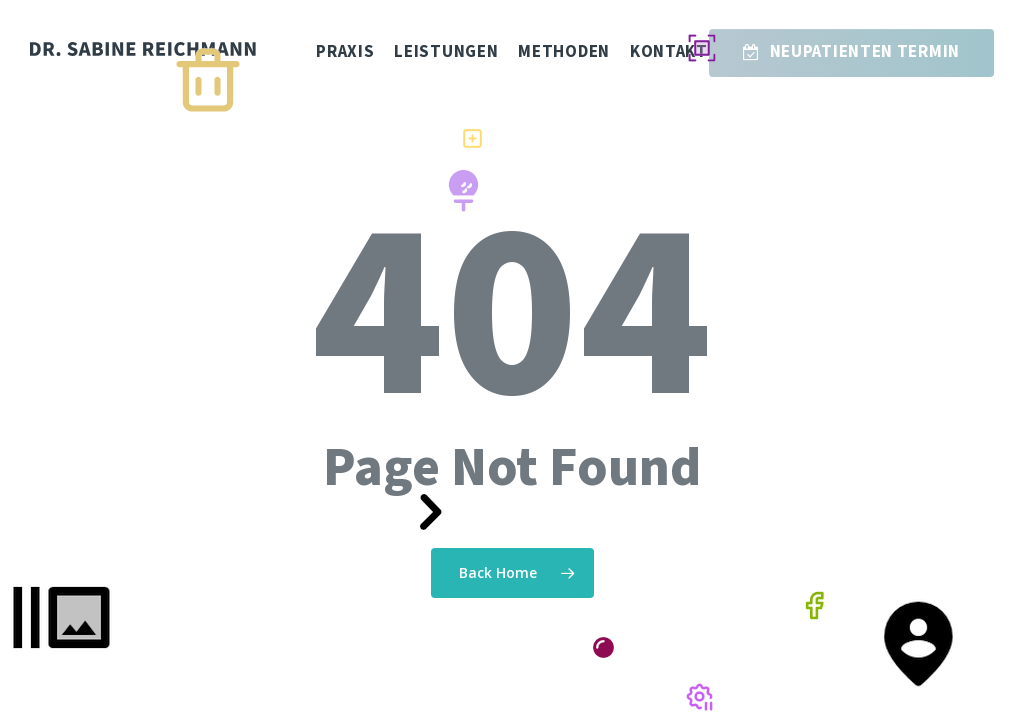 This screenshot has width=1024, height=720. I want to click on add a new item or entry, so click(472, 138).